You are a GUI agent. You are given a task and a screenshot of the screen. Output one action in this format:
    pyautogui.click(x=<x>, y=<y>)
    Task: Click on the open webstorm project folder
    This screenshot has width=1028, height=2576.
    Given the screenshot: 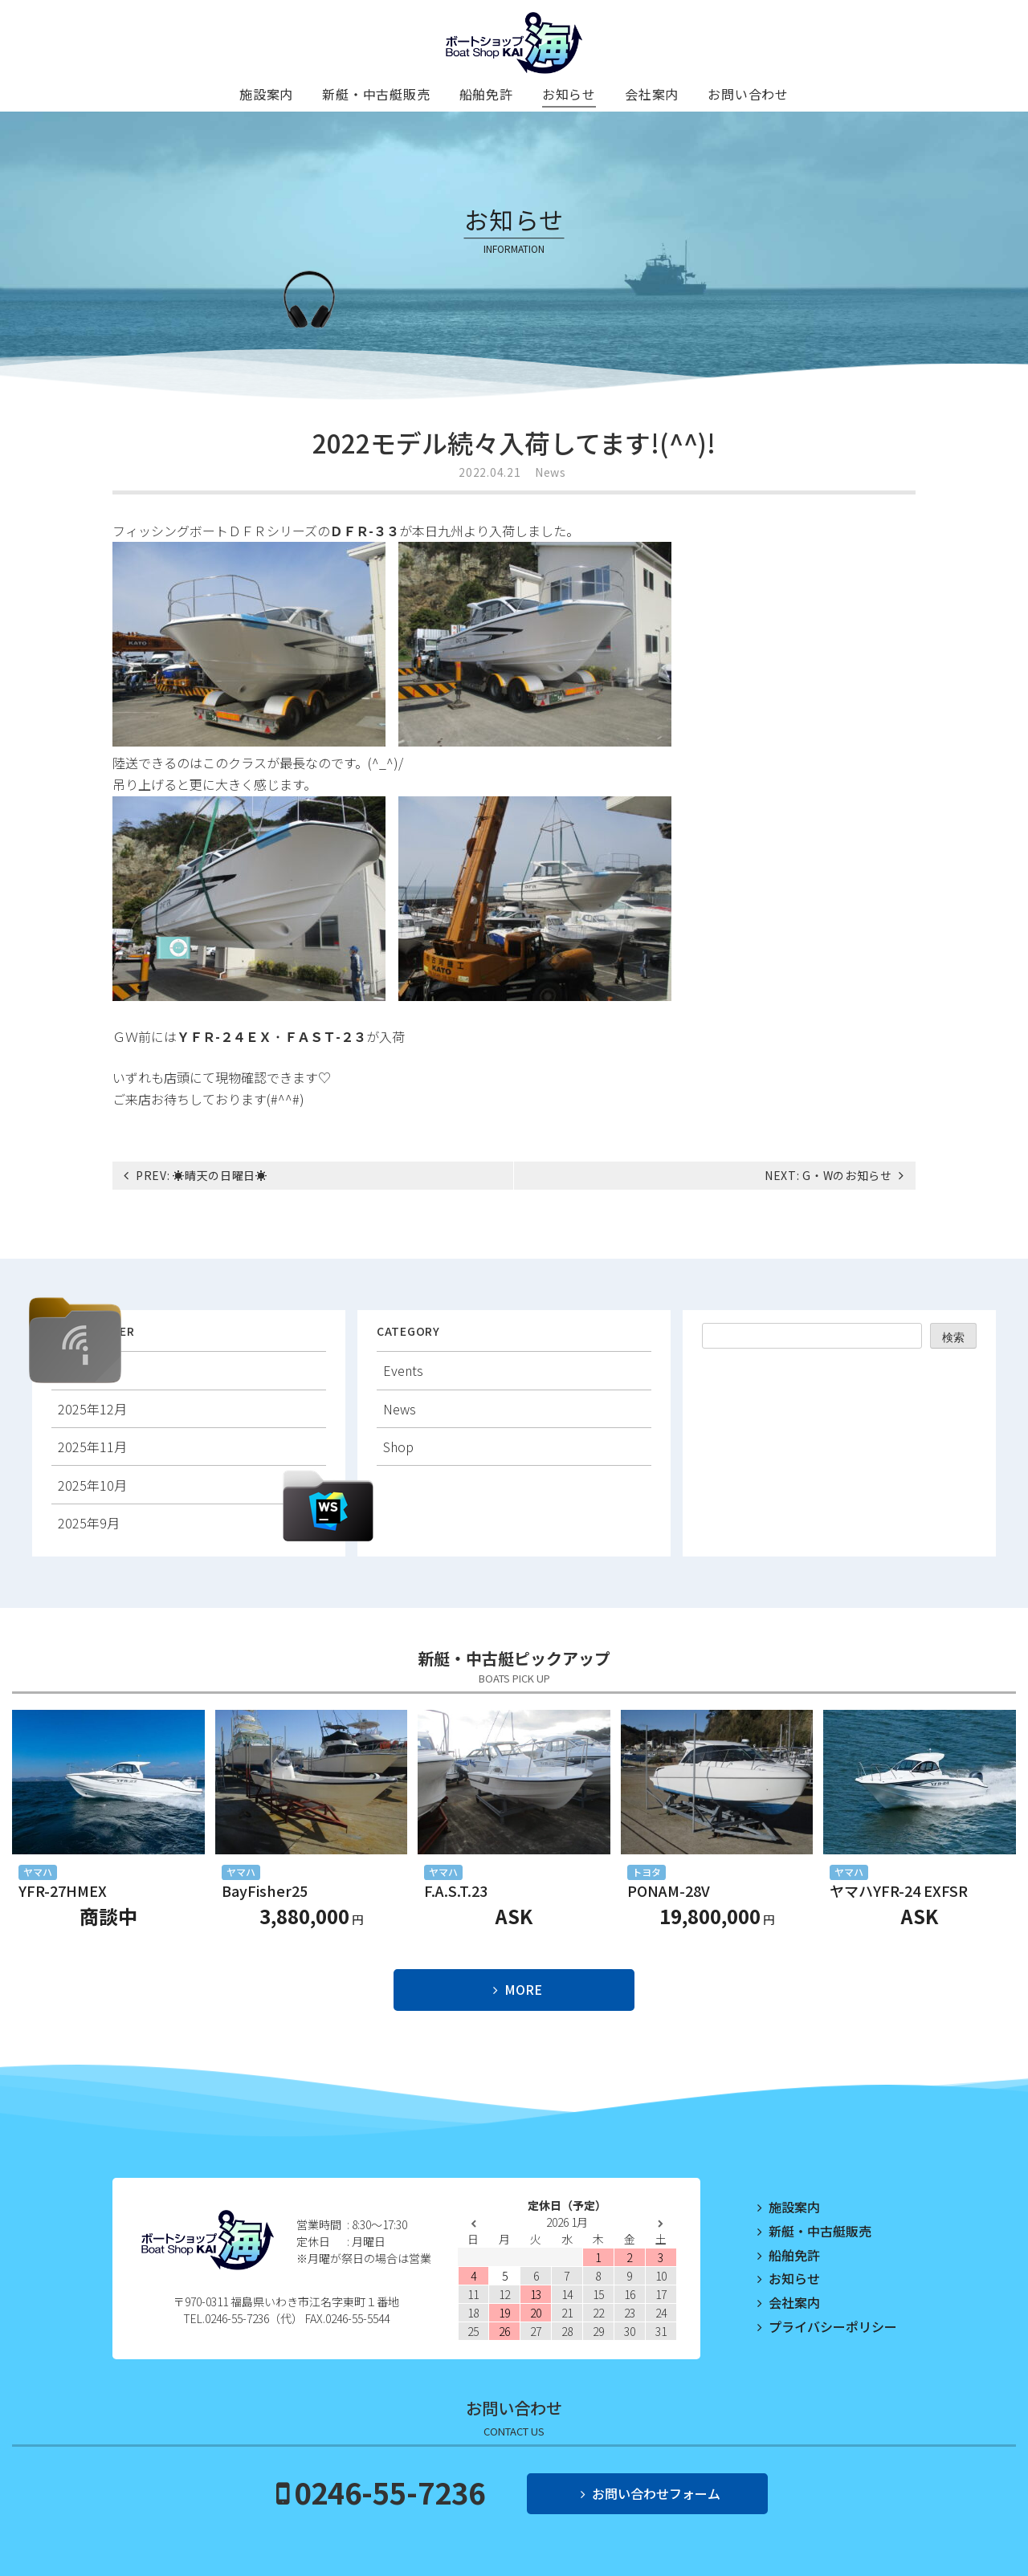 What is the action you would take?
    pyautogui.click(x=328, y=1508)
    